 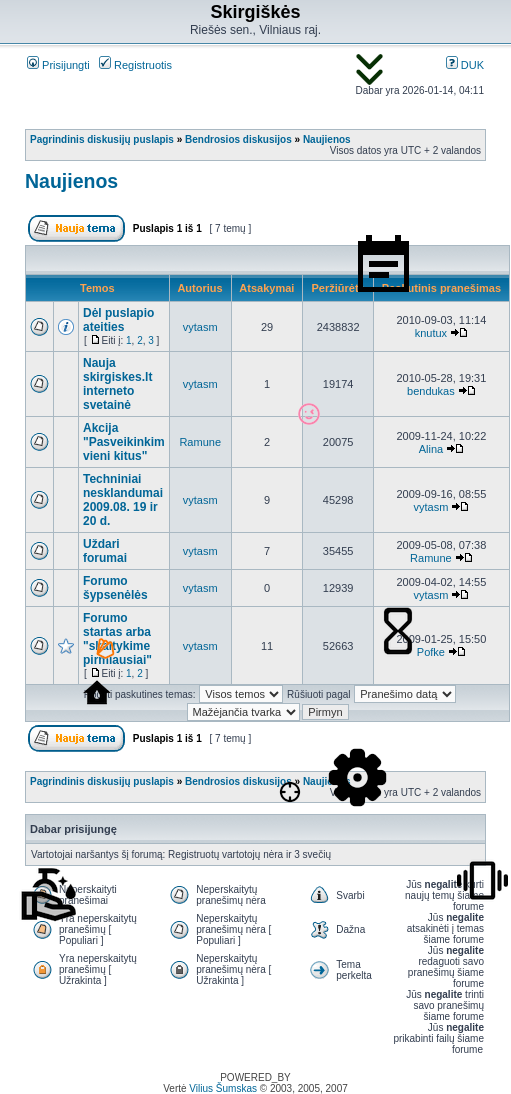 What do you see at coordinates (357, 777) in the screenshot?
I see `access app settings` at bounding box center [357, 777].